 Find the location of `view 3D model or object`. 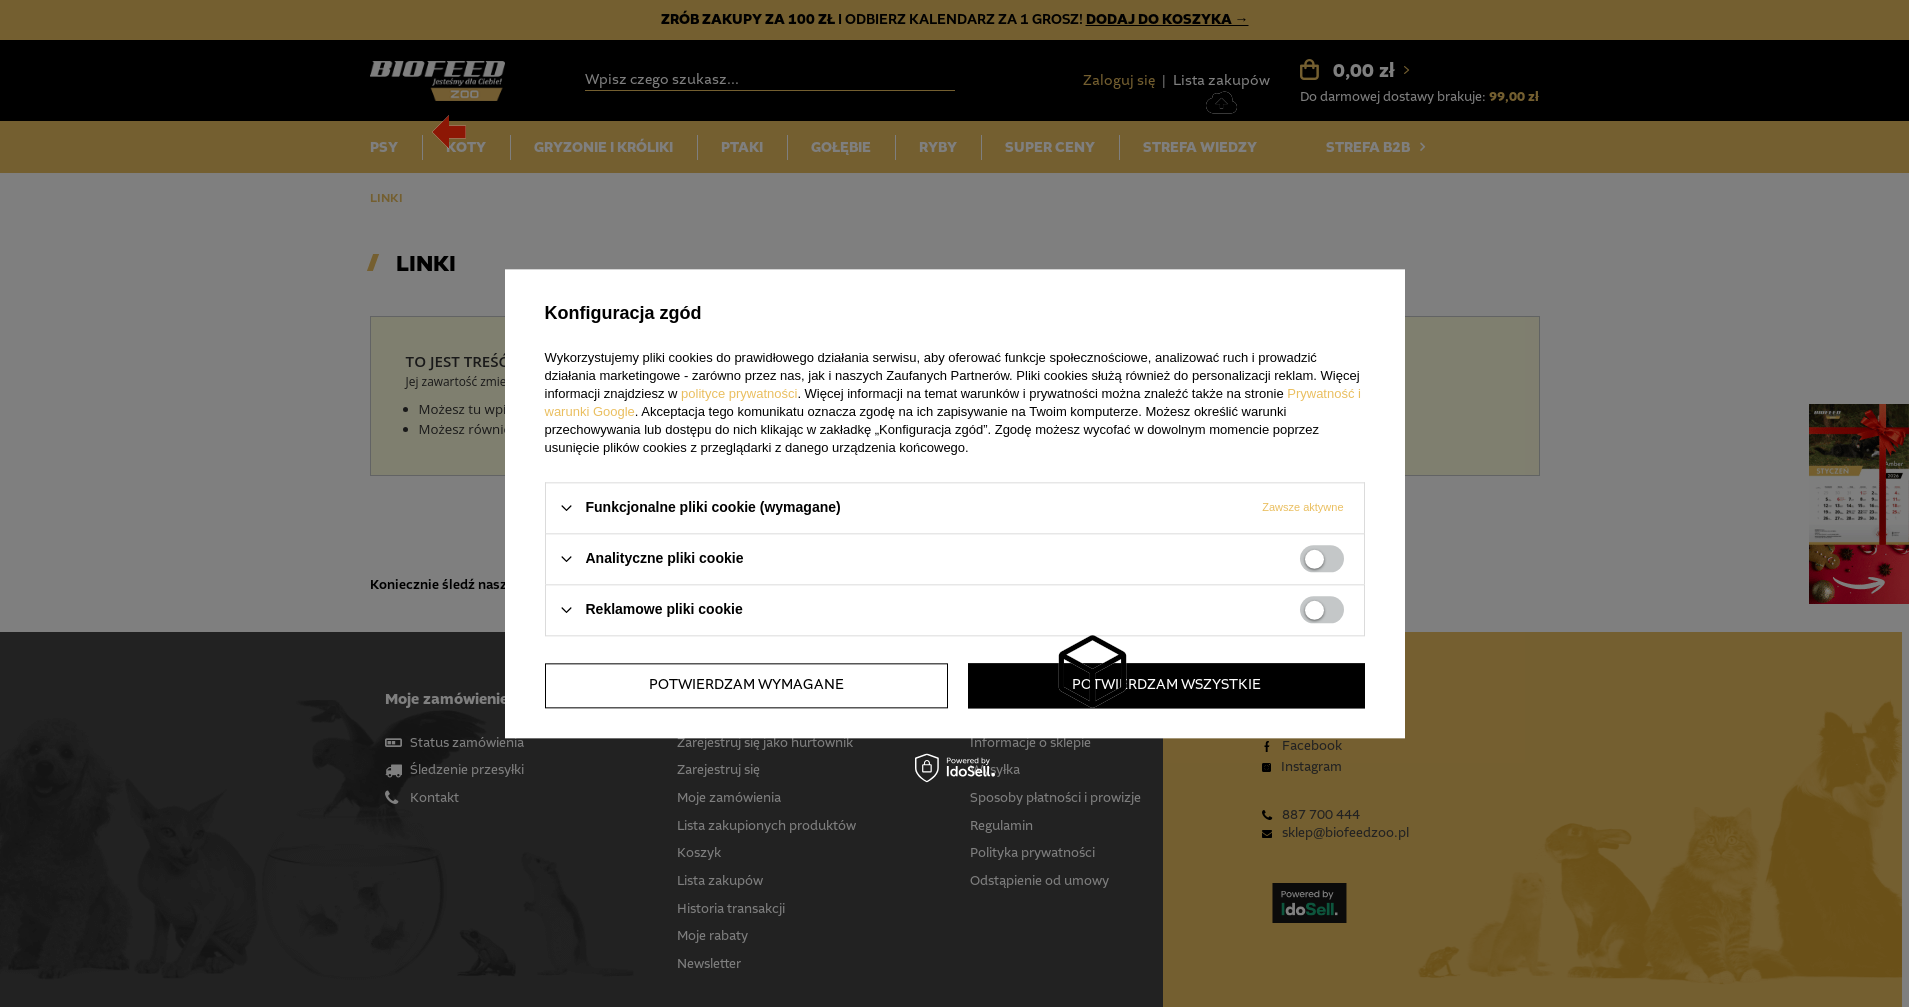

view 3D model or object is located at coordinates (1092, 671).